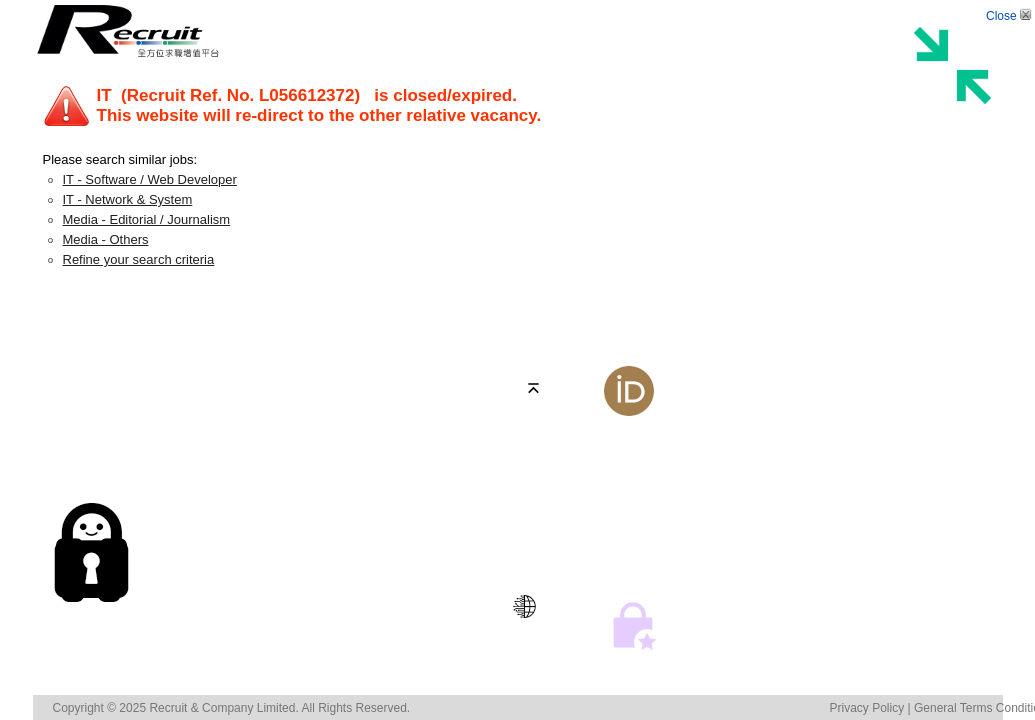  Describe the element at coordinates (633, 626) in the screenshot. I see `mark a security setting as favorite` at that location.